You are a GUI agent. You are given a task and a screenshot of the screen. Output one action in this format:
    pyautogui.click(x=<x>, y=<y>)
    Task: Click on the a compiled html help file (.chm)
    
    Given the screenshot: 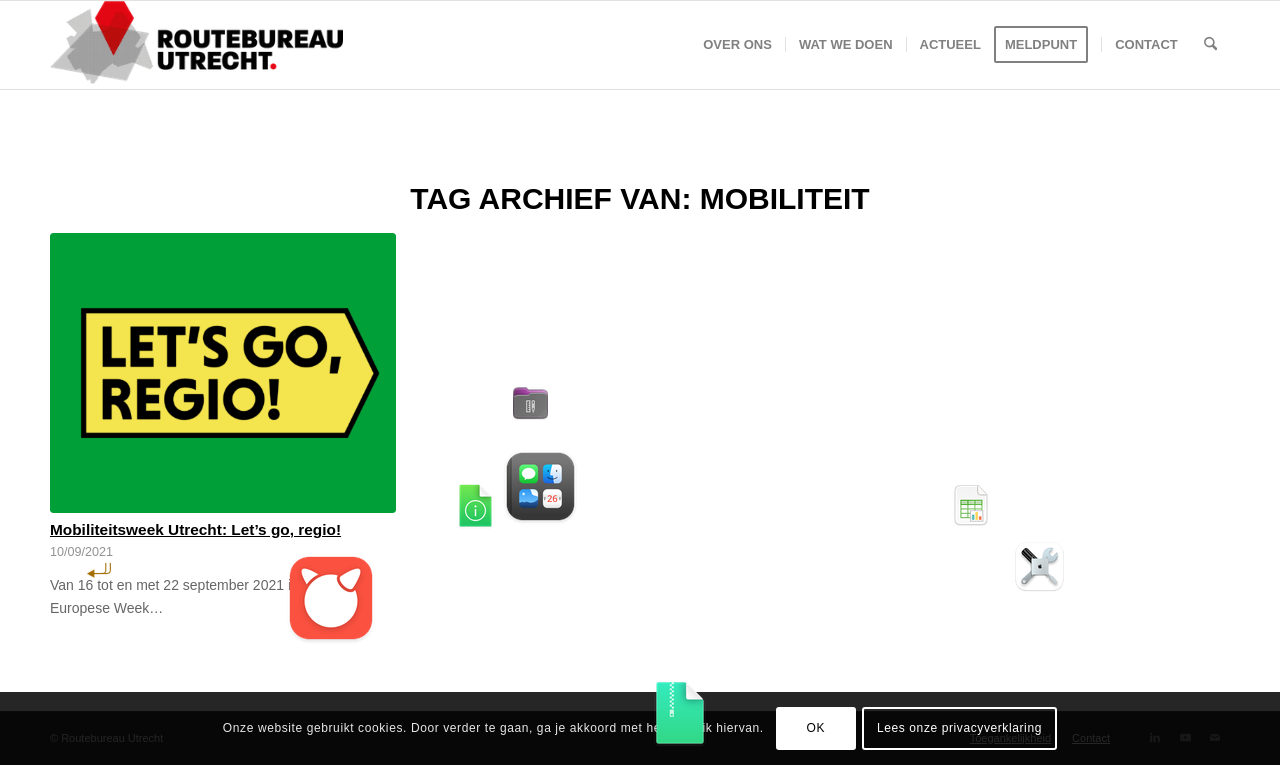 What is the action you would take?
    pyautogui.click(x=475, y=506)
    